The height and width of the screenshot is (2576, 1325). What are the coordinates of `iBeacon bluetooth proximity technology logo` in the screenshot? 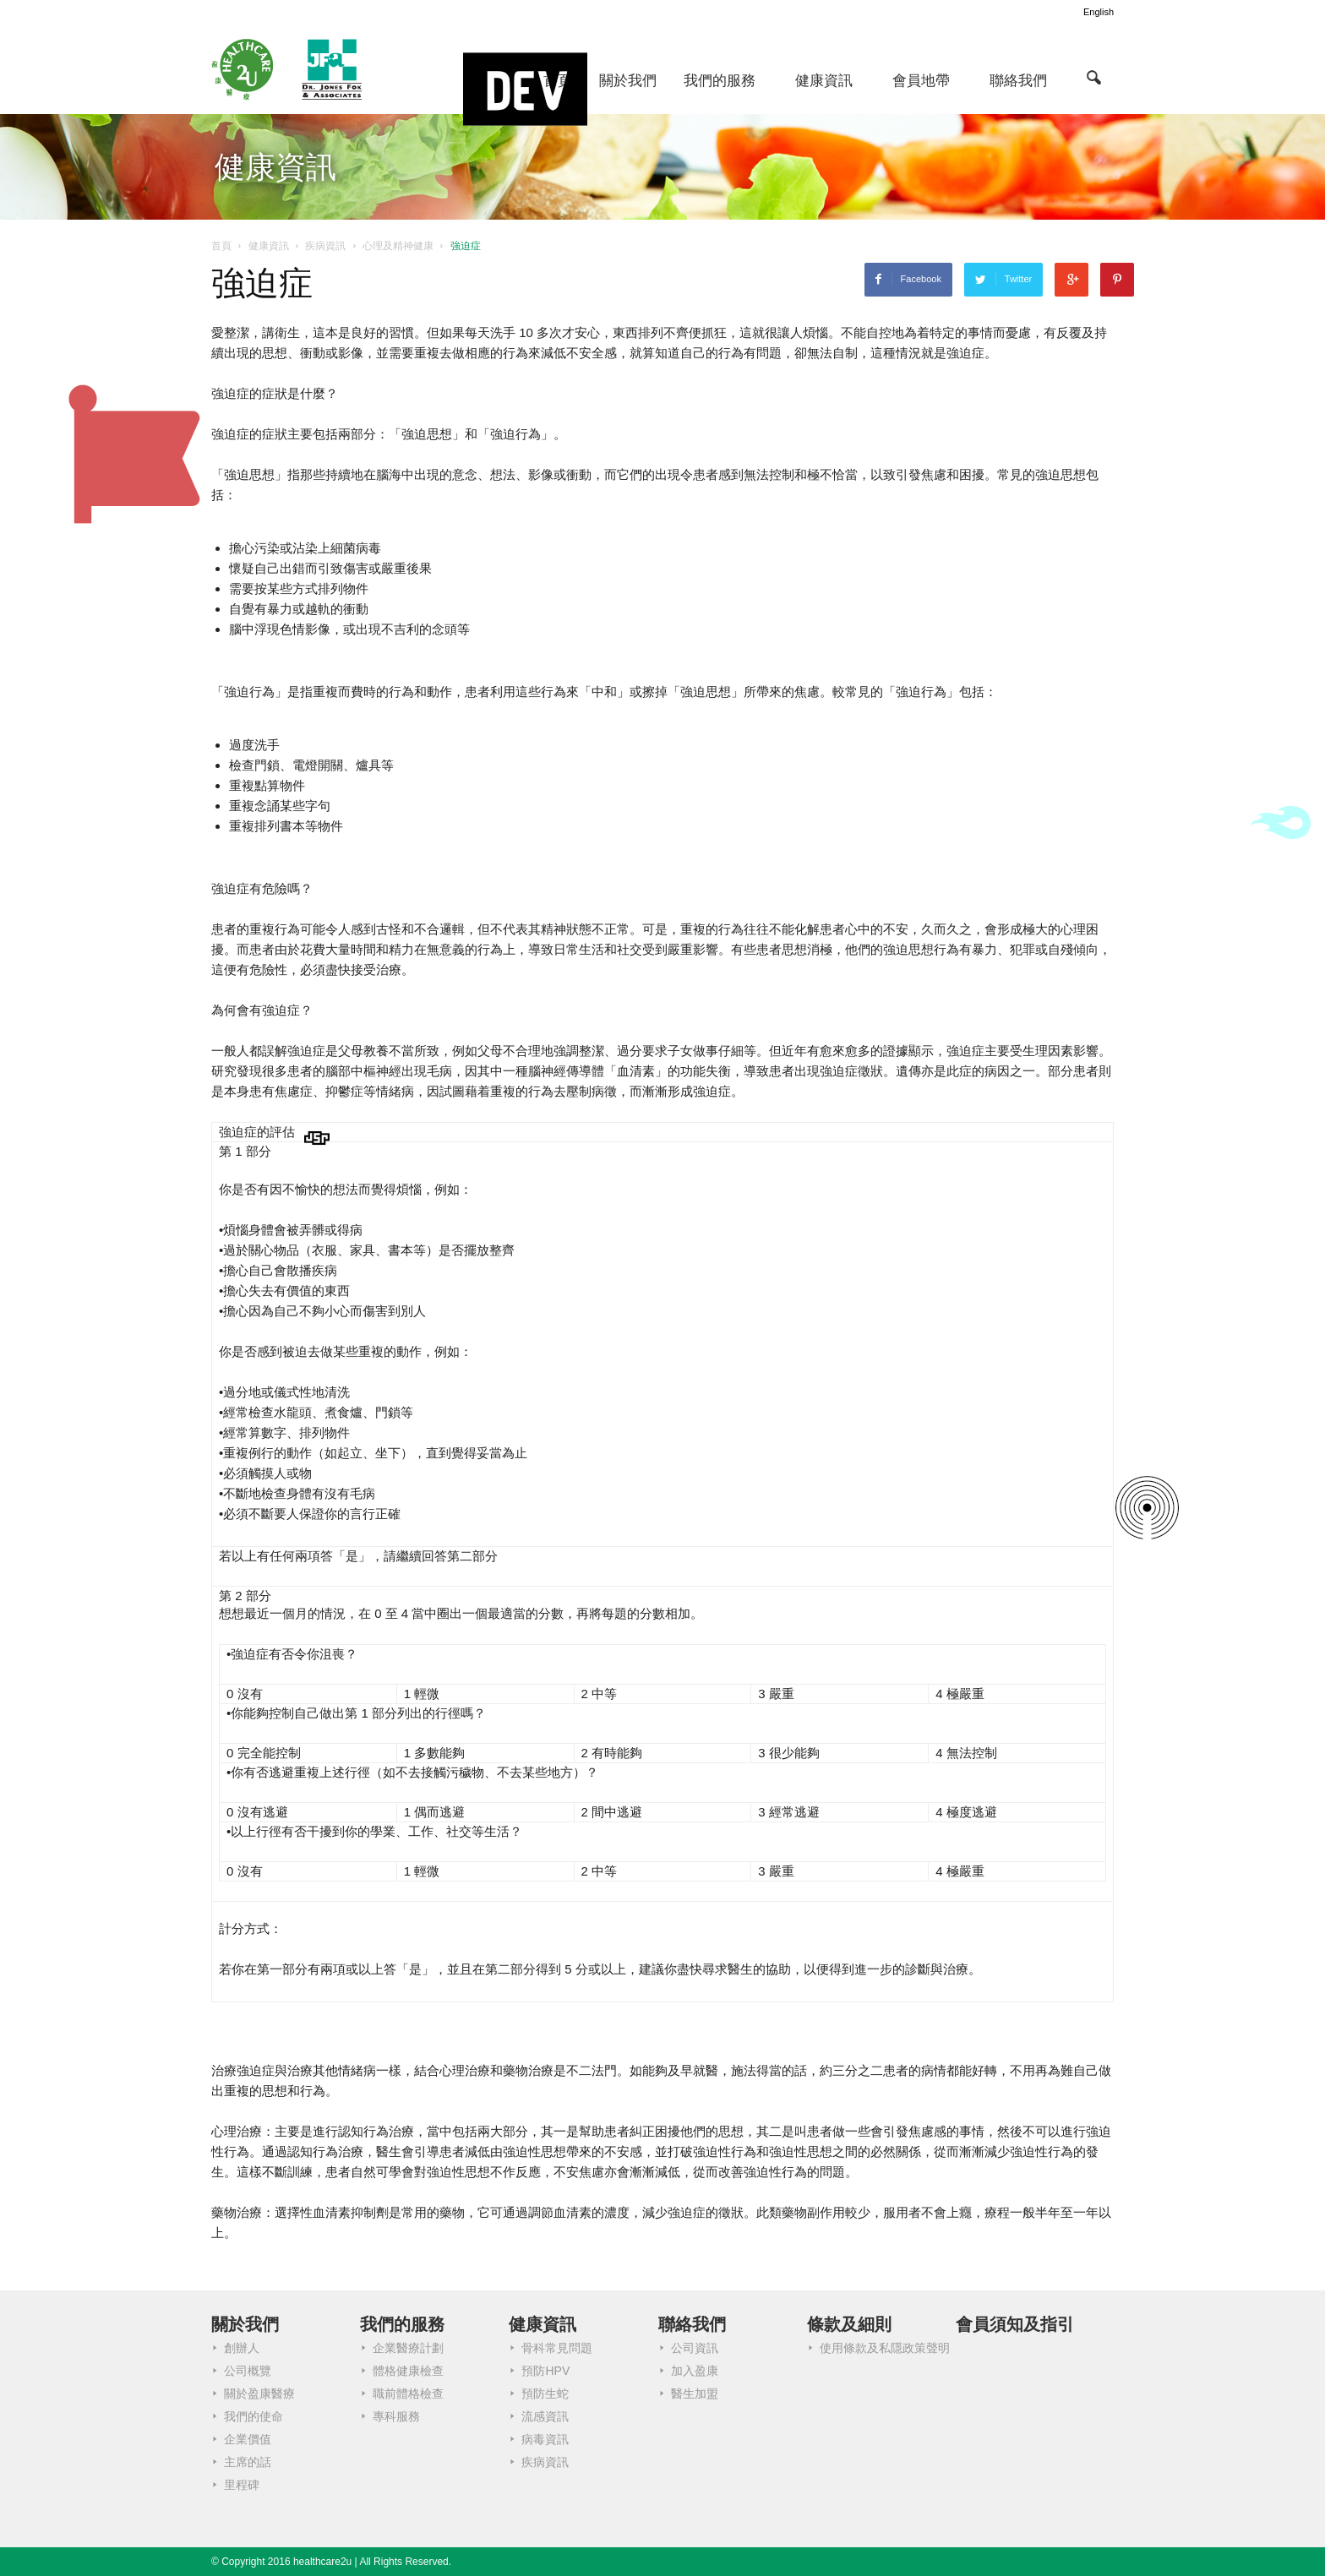 It's located at (1147, 1507).